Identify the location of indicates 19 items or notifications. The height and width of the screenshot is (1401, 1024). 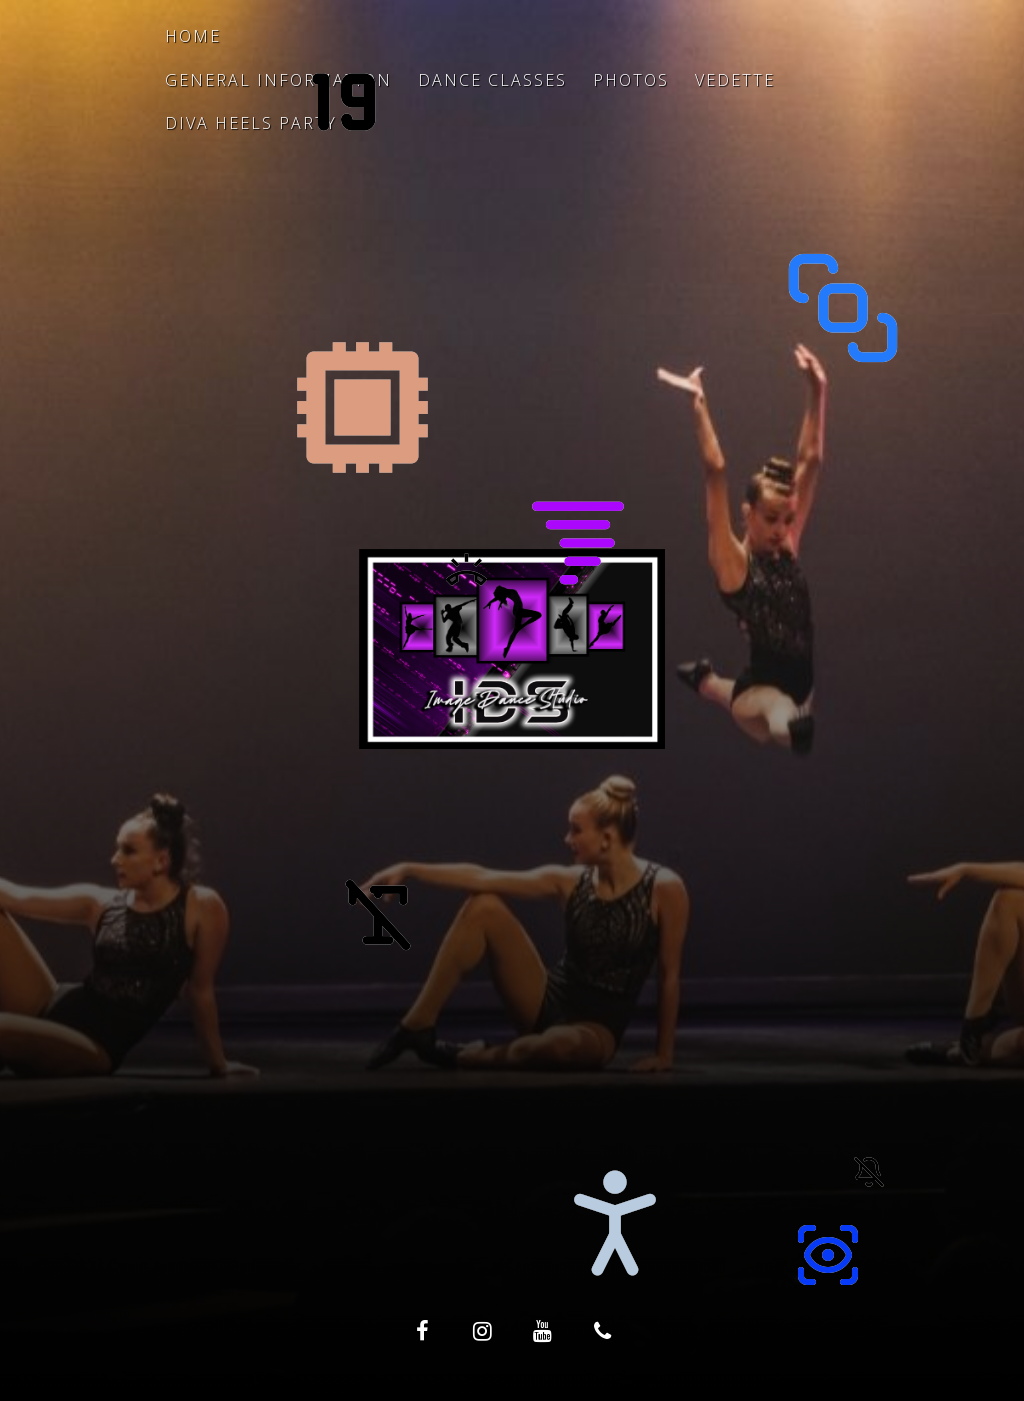
(341, 102).